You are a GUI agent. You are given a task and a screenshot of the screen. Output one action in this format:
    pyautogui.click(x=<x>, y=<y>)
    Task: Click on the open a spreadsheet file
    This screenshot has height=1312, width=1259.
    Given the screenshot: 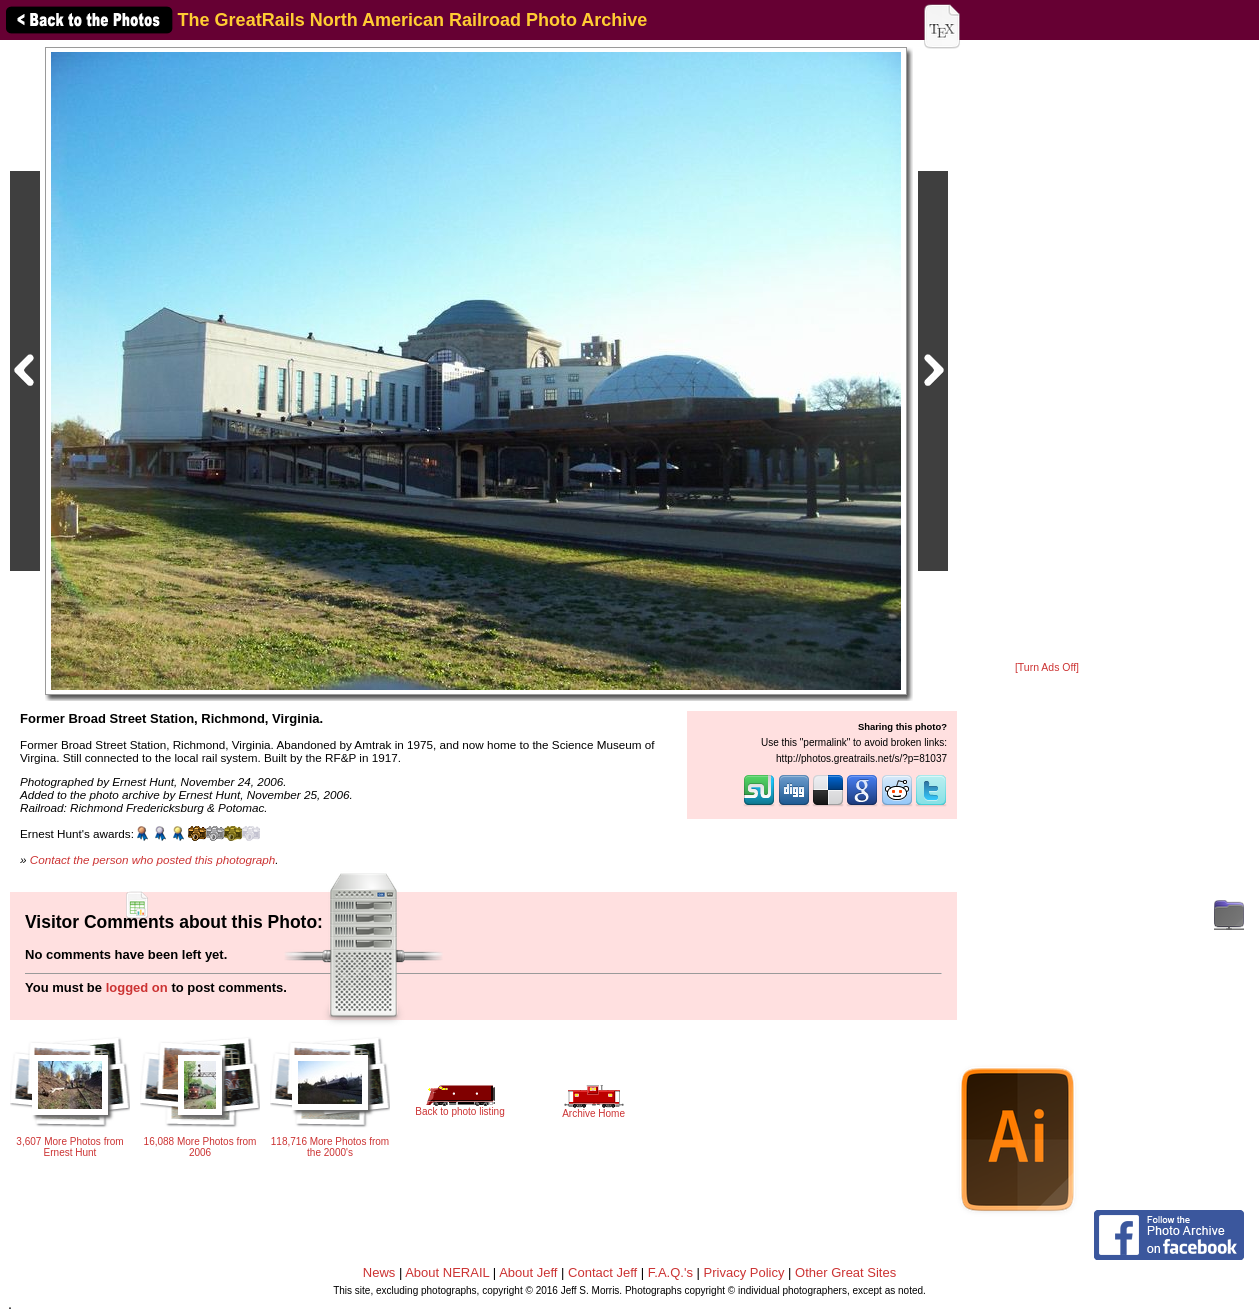 What is the action you would take?
    pyautogui.click(x=137, y=905)
    